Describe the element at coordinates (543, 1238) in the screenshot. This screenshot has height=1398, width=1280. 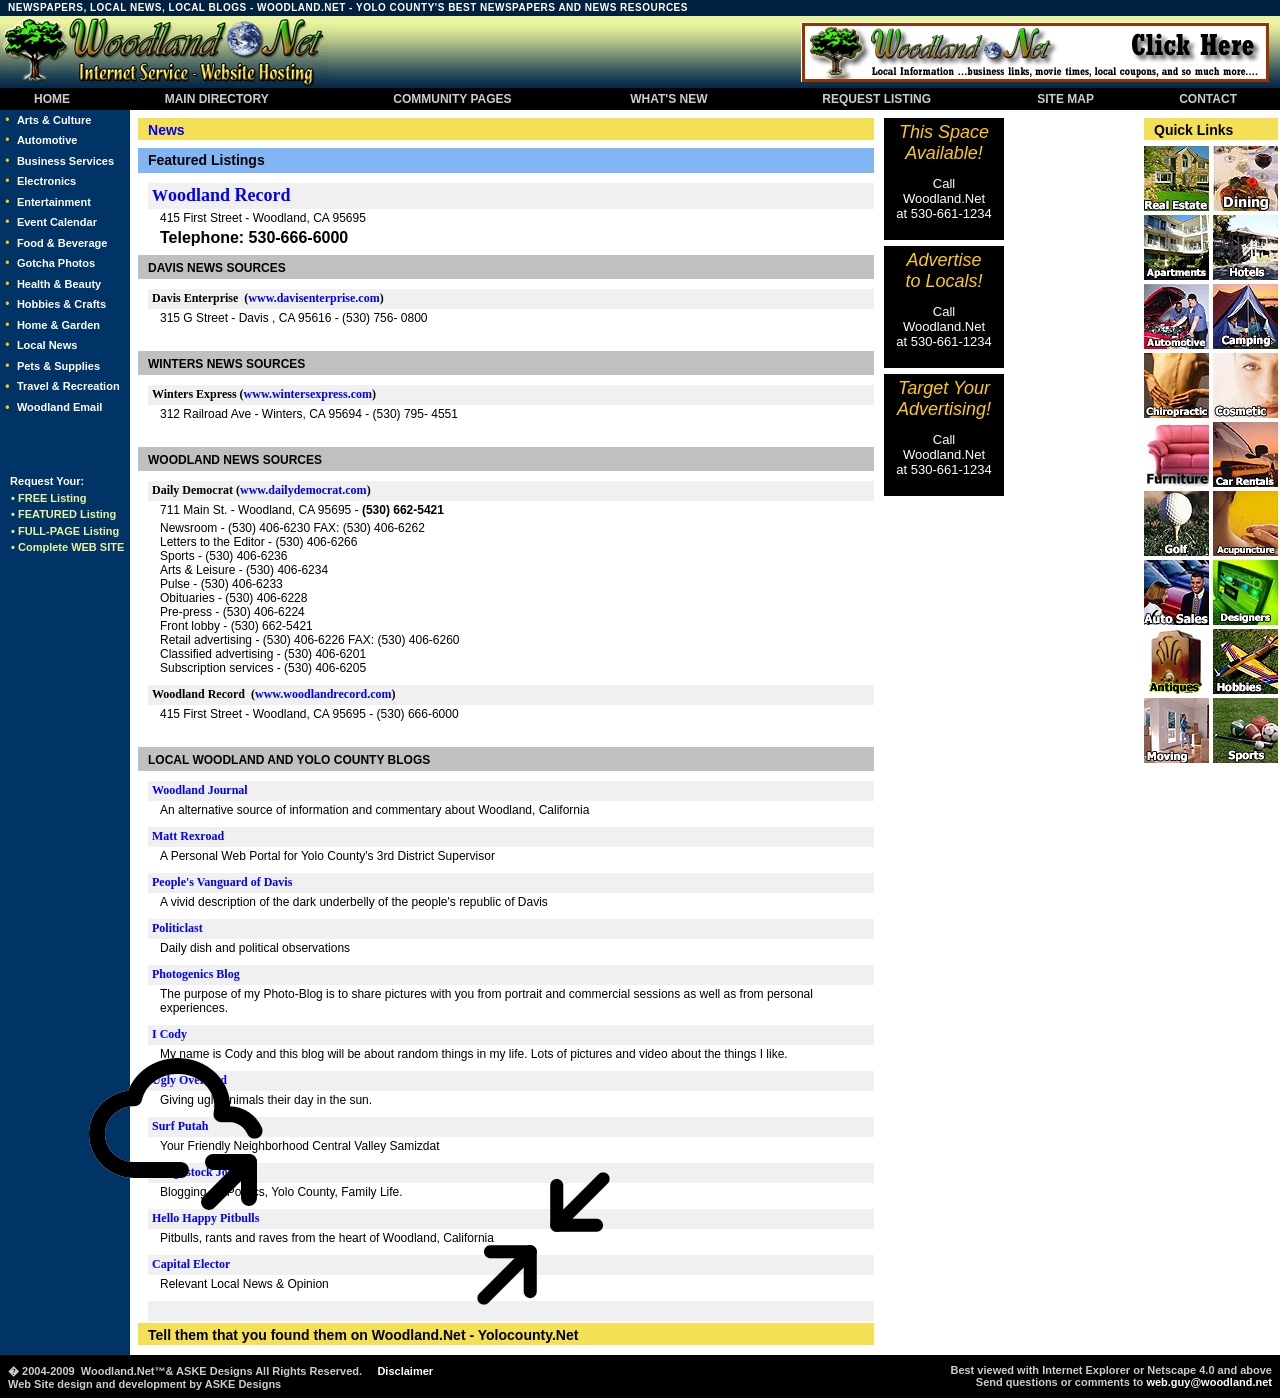
I see `minimize or collapse the current window` at that location.